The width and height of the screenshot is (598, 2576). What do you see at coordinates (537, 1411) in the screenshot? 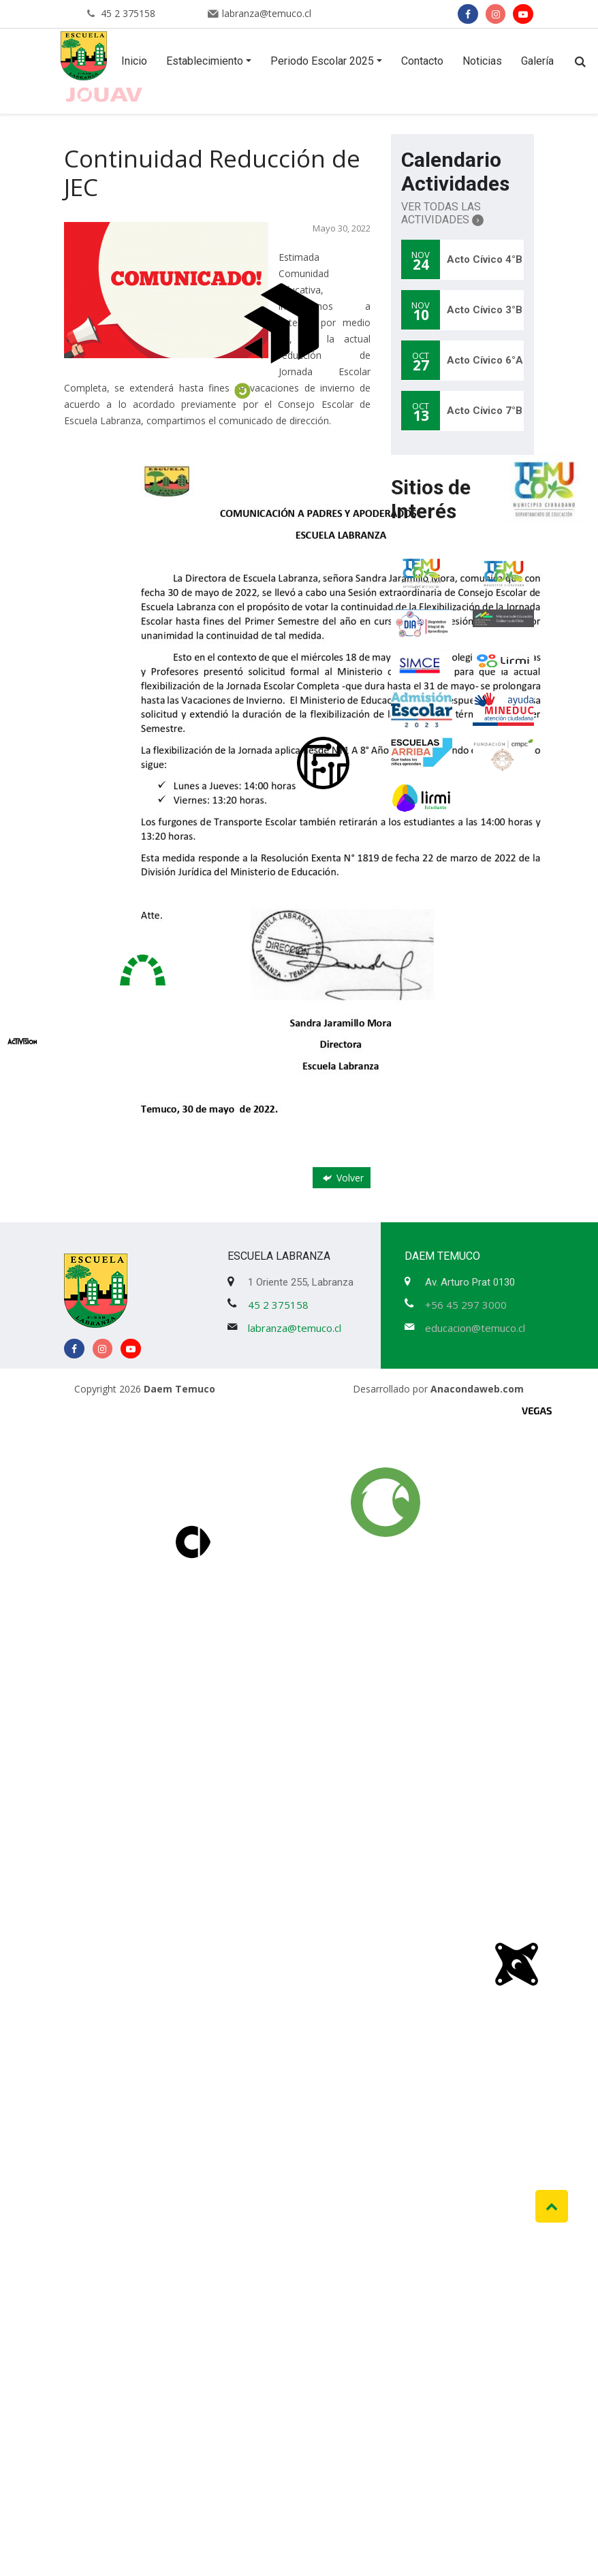
I see `vegas creative software brand logo` at bounding box center [537, 1411].